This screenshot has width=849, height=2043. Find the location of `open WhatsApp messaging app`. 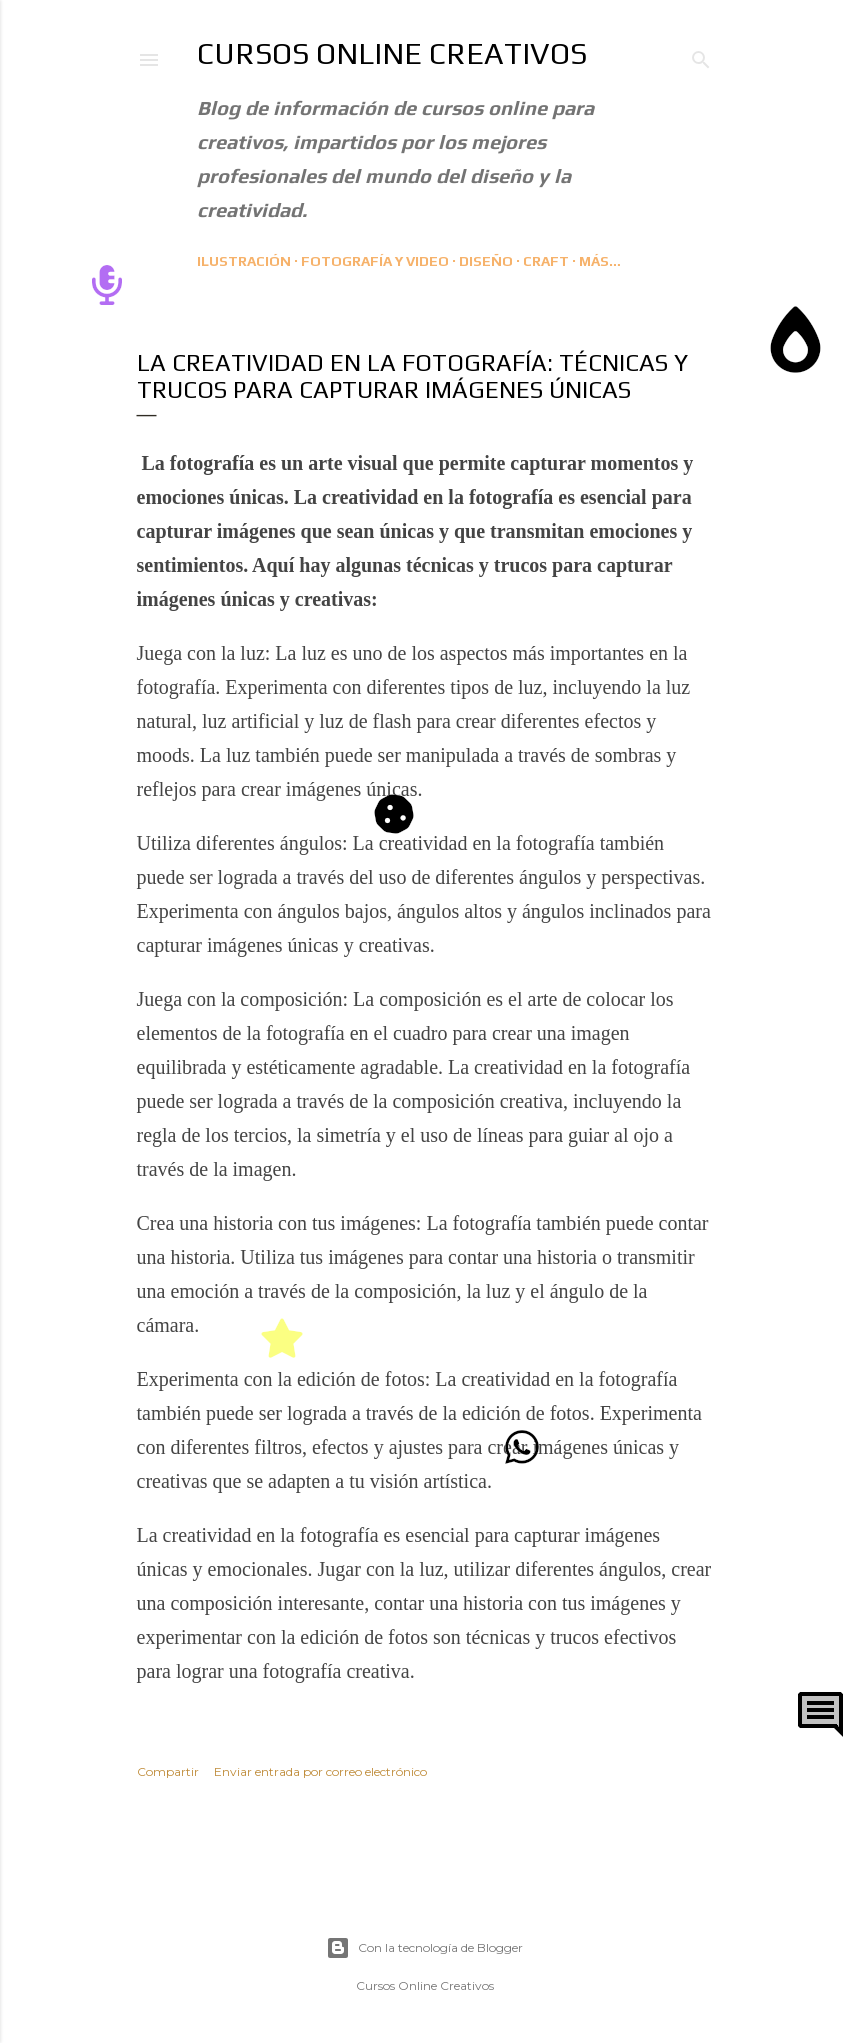

open WhatsApp messaging app is located at coordinates (522, 1447).